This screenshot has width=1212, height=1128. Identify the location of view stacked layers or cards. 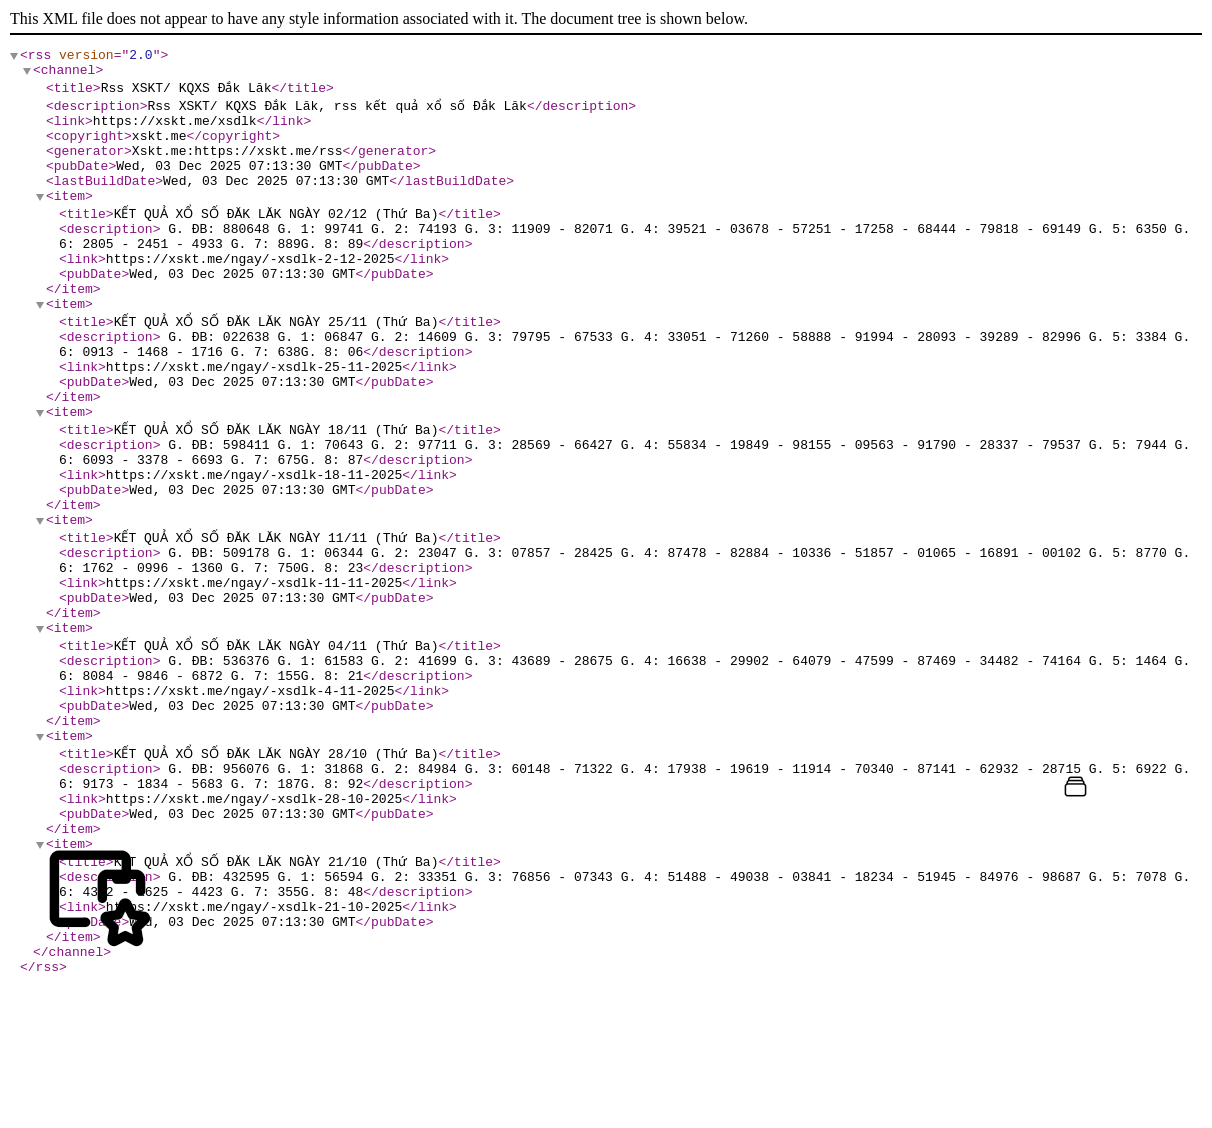
(1075, 786).